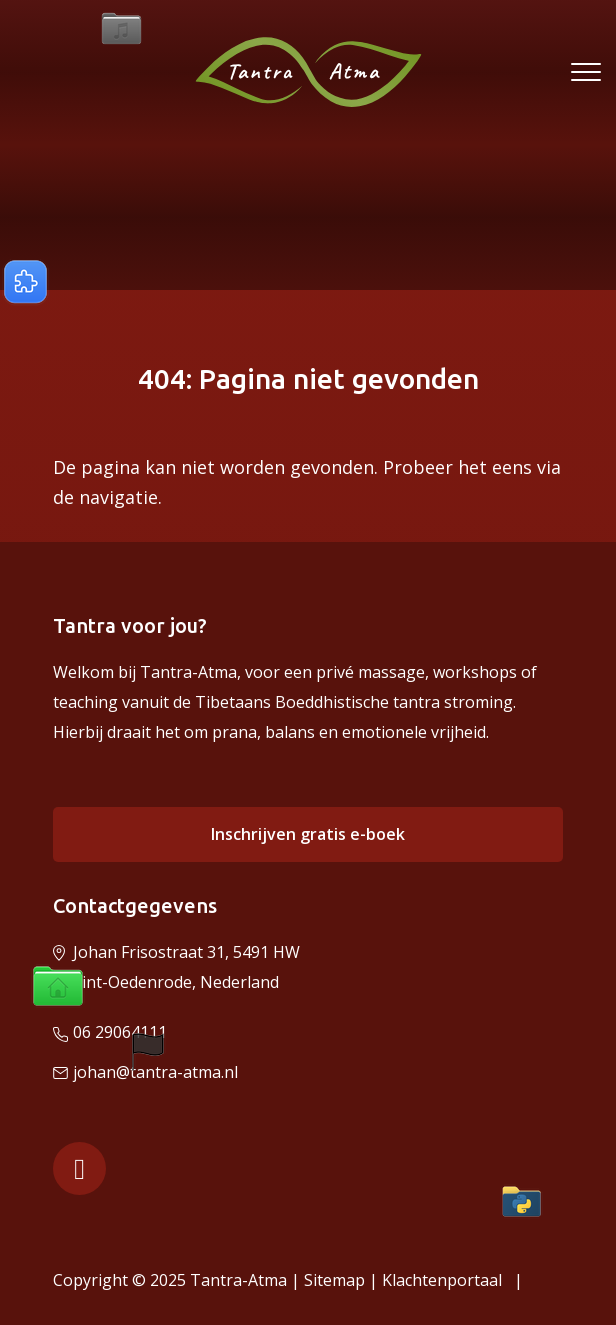 This screenshot has height=1325, width=616. Describe the element at coordinates (25, 282) in the screenshot. I see `manage plugin or extension settings` at that location.